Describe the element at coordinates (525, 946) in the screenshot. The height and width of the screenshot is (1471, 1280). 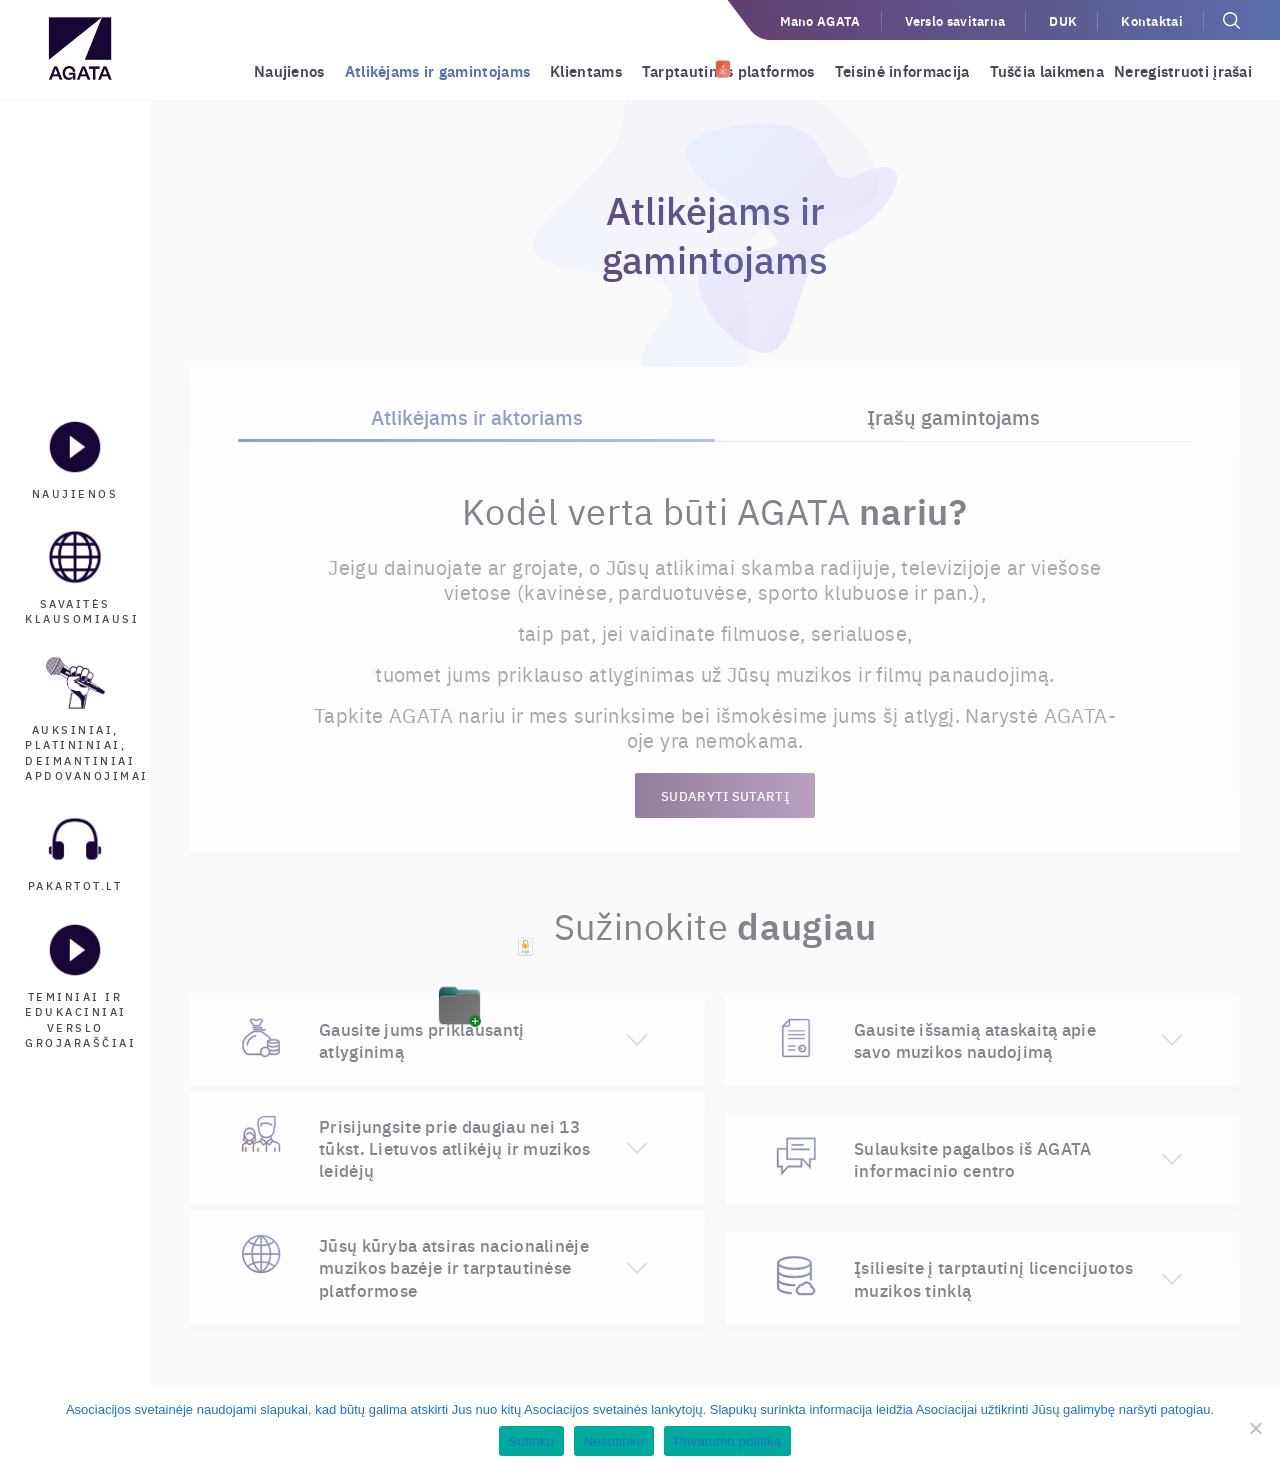
I see `a pgp-encrypted file` at that location.